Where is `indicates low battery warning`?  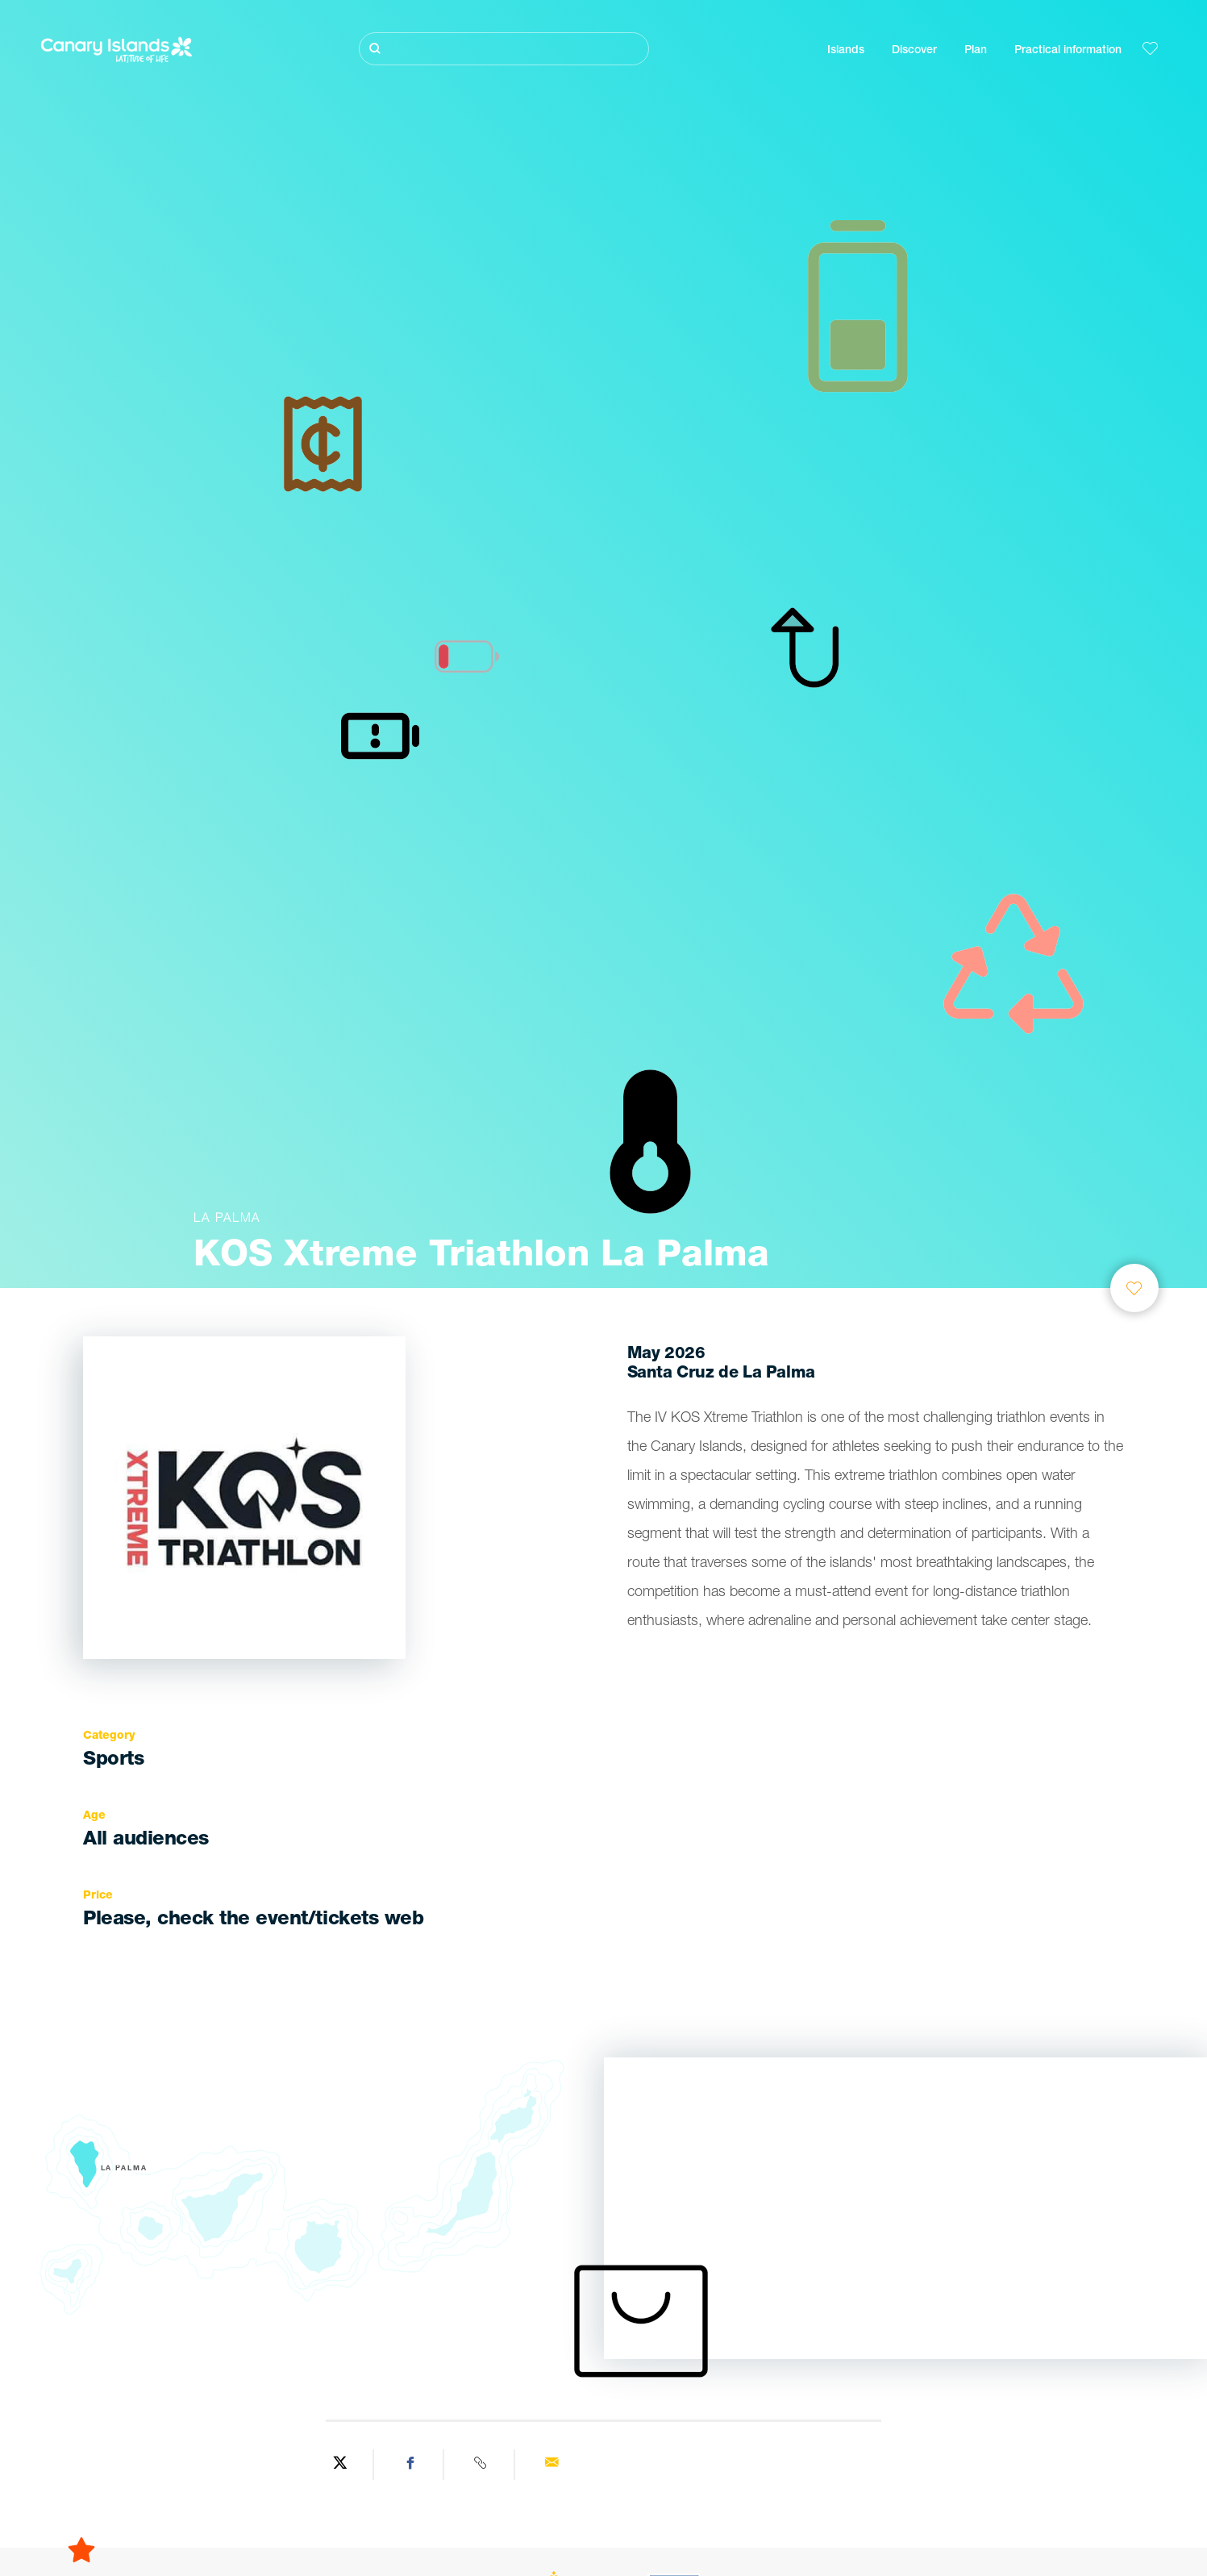 indicates low battery warning is located at coordinates (380, 736).